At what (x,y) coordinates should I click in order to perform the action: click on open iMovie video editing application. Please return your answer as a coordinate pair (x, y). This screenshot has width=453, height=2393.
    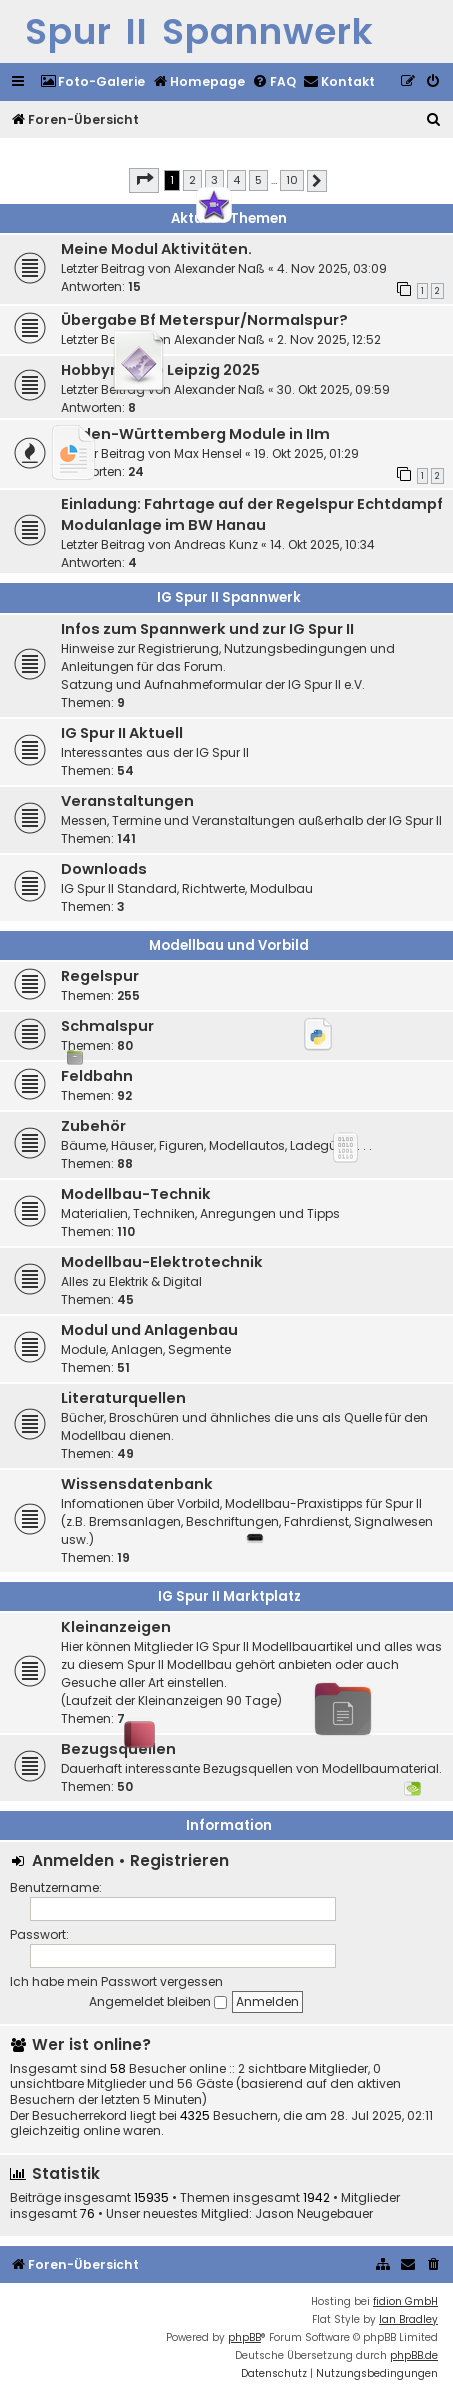
    Looking at the image, I should click on (214, 205).